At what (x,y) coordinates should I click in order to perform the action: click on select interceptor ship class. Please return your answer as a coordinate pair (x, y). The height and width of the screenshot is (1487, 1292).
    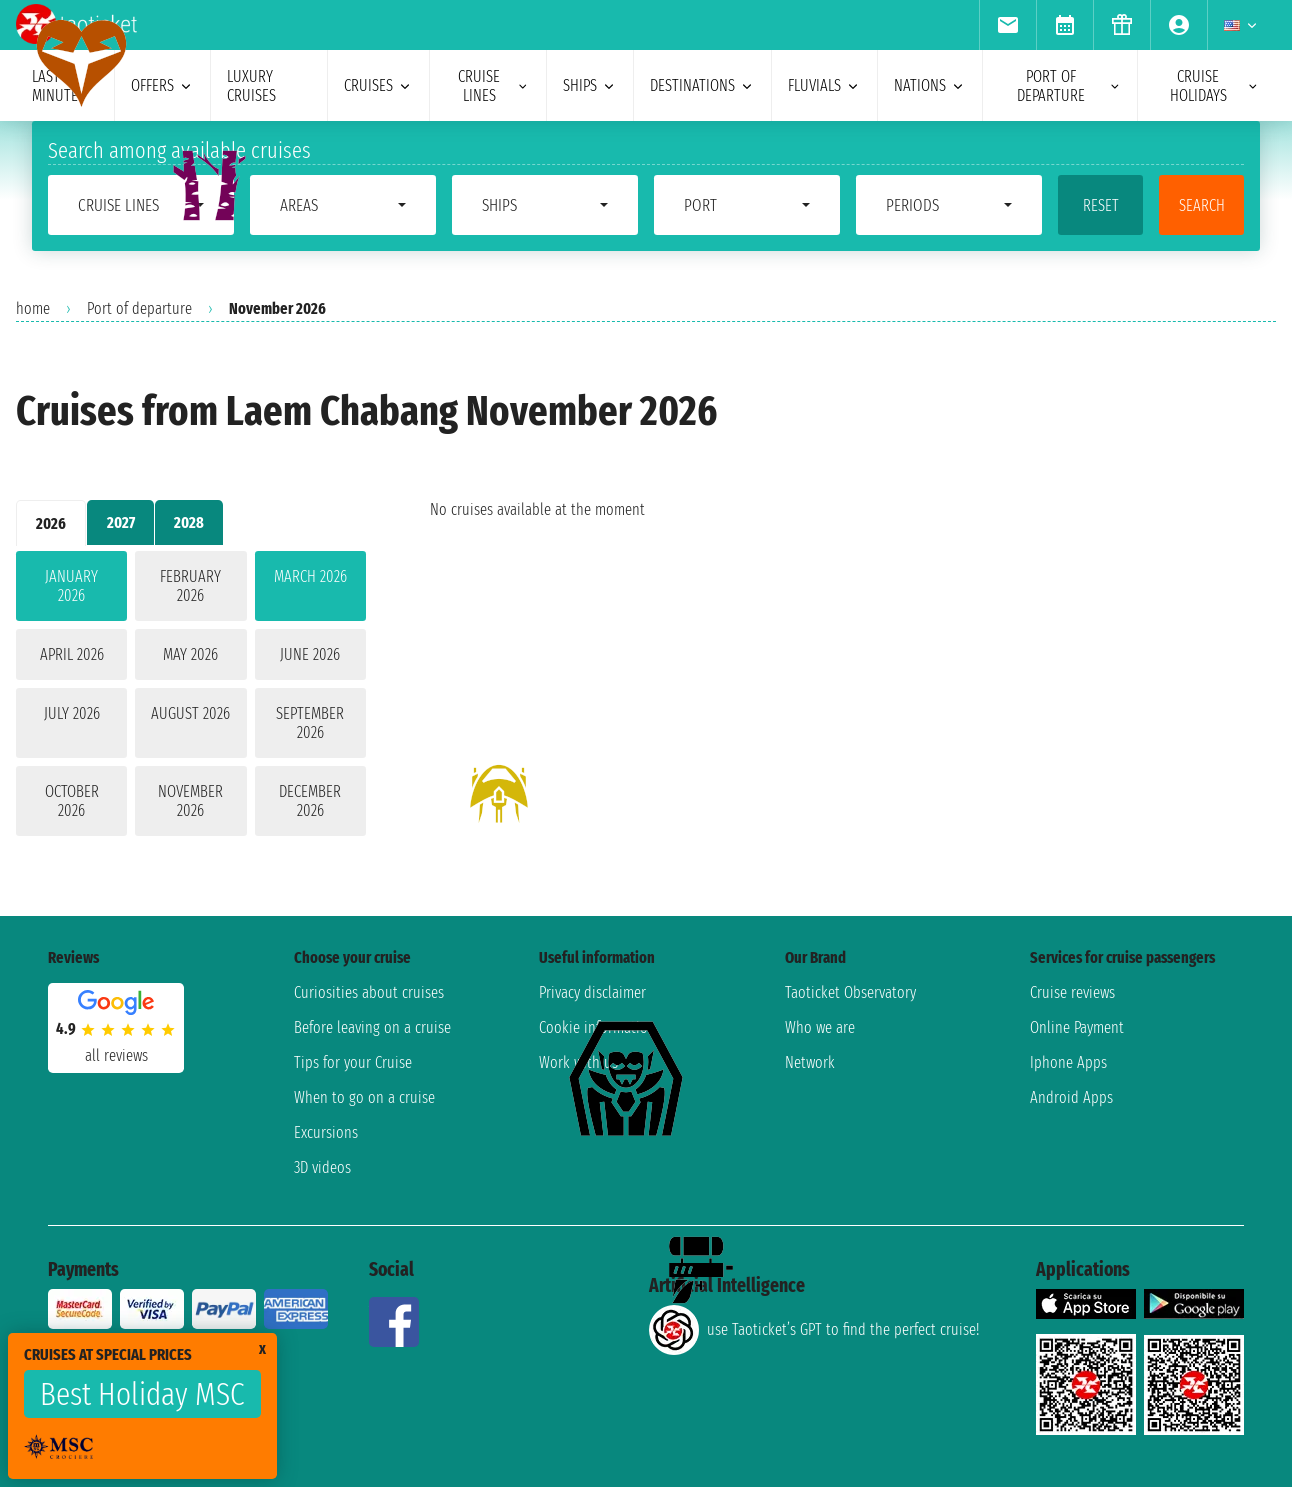
    Looking at the image, I should click on (499, 794).